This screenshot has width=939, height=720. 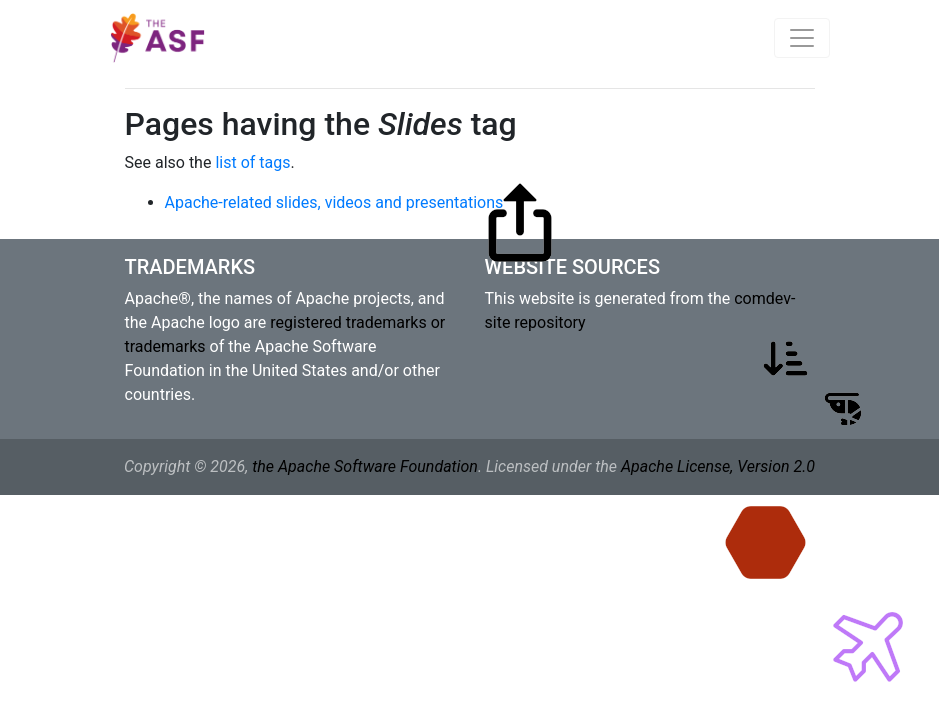 What do you see at coordinates (843, 409) in the screenshot?
I see `indicates seafood or shellfish menu items` at bounding box center [843, 409].